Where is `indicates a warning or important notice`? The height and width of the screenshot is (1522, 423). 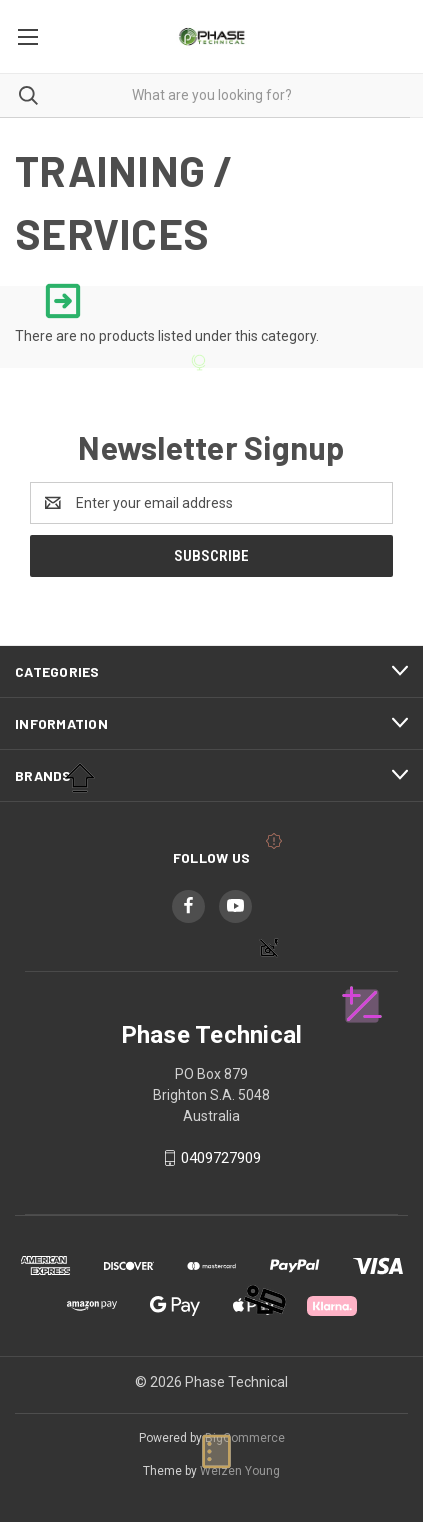
indicates a warning or important notice is located at coordinates (274, 841).